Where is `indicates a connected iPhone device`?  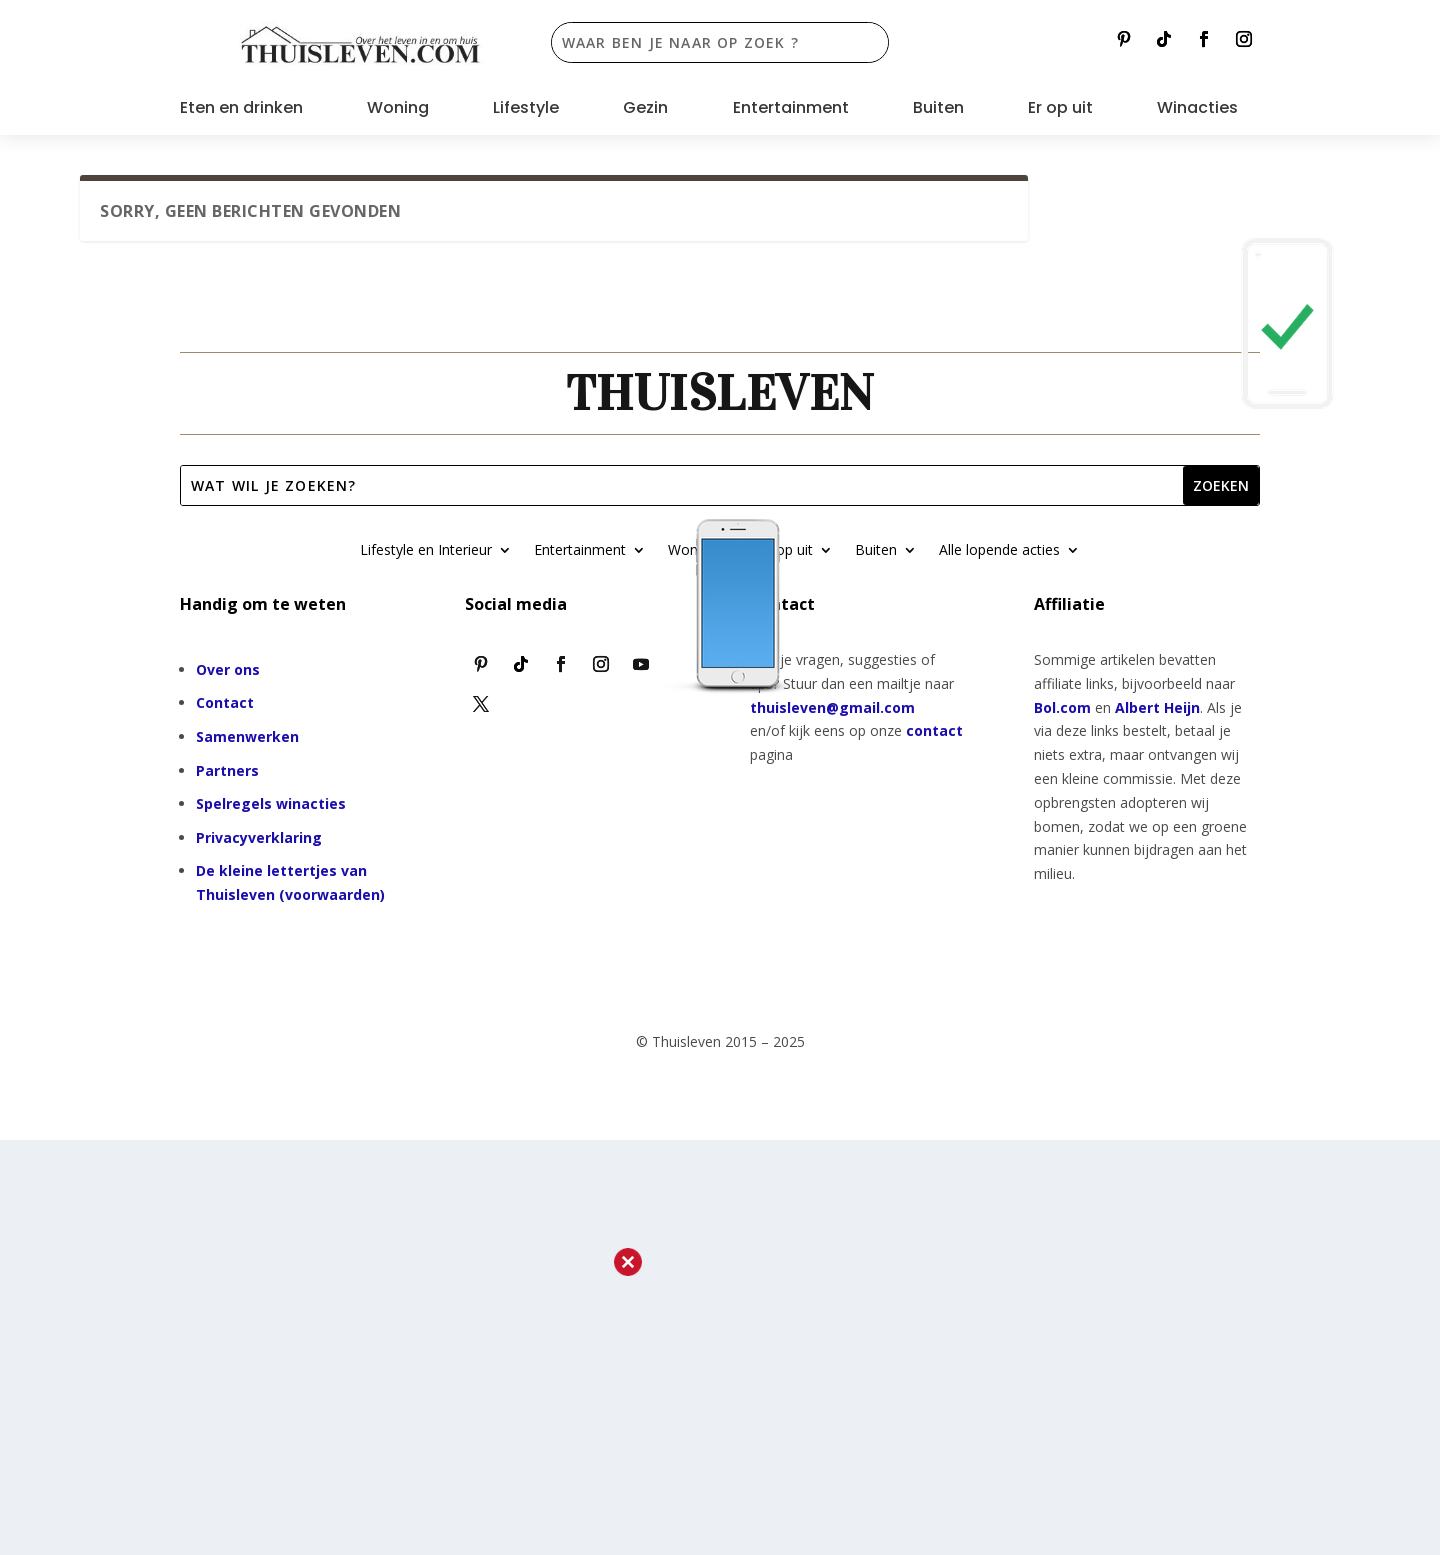
indicates a connected iPhone device is located at coordinates (738, 606).